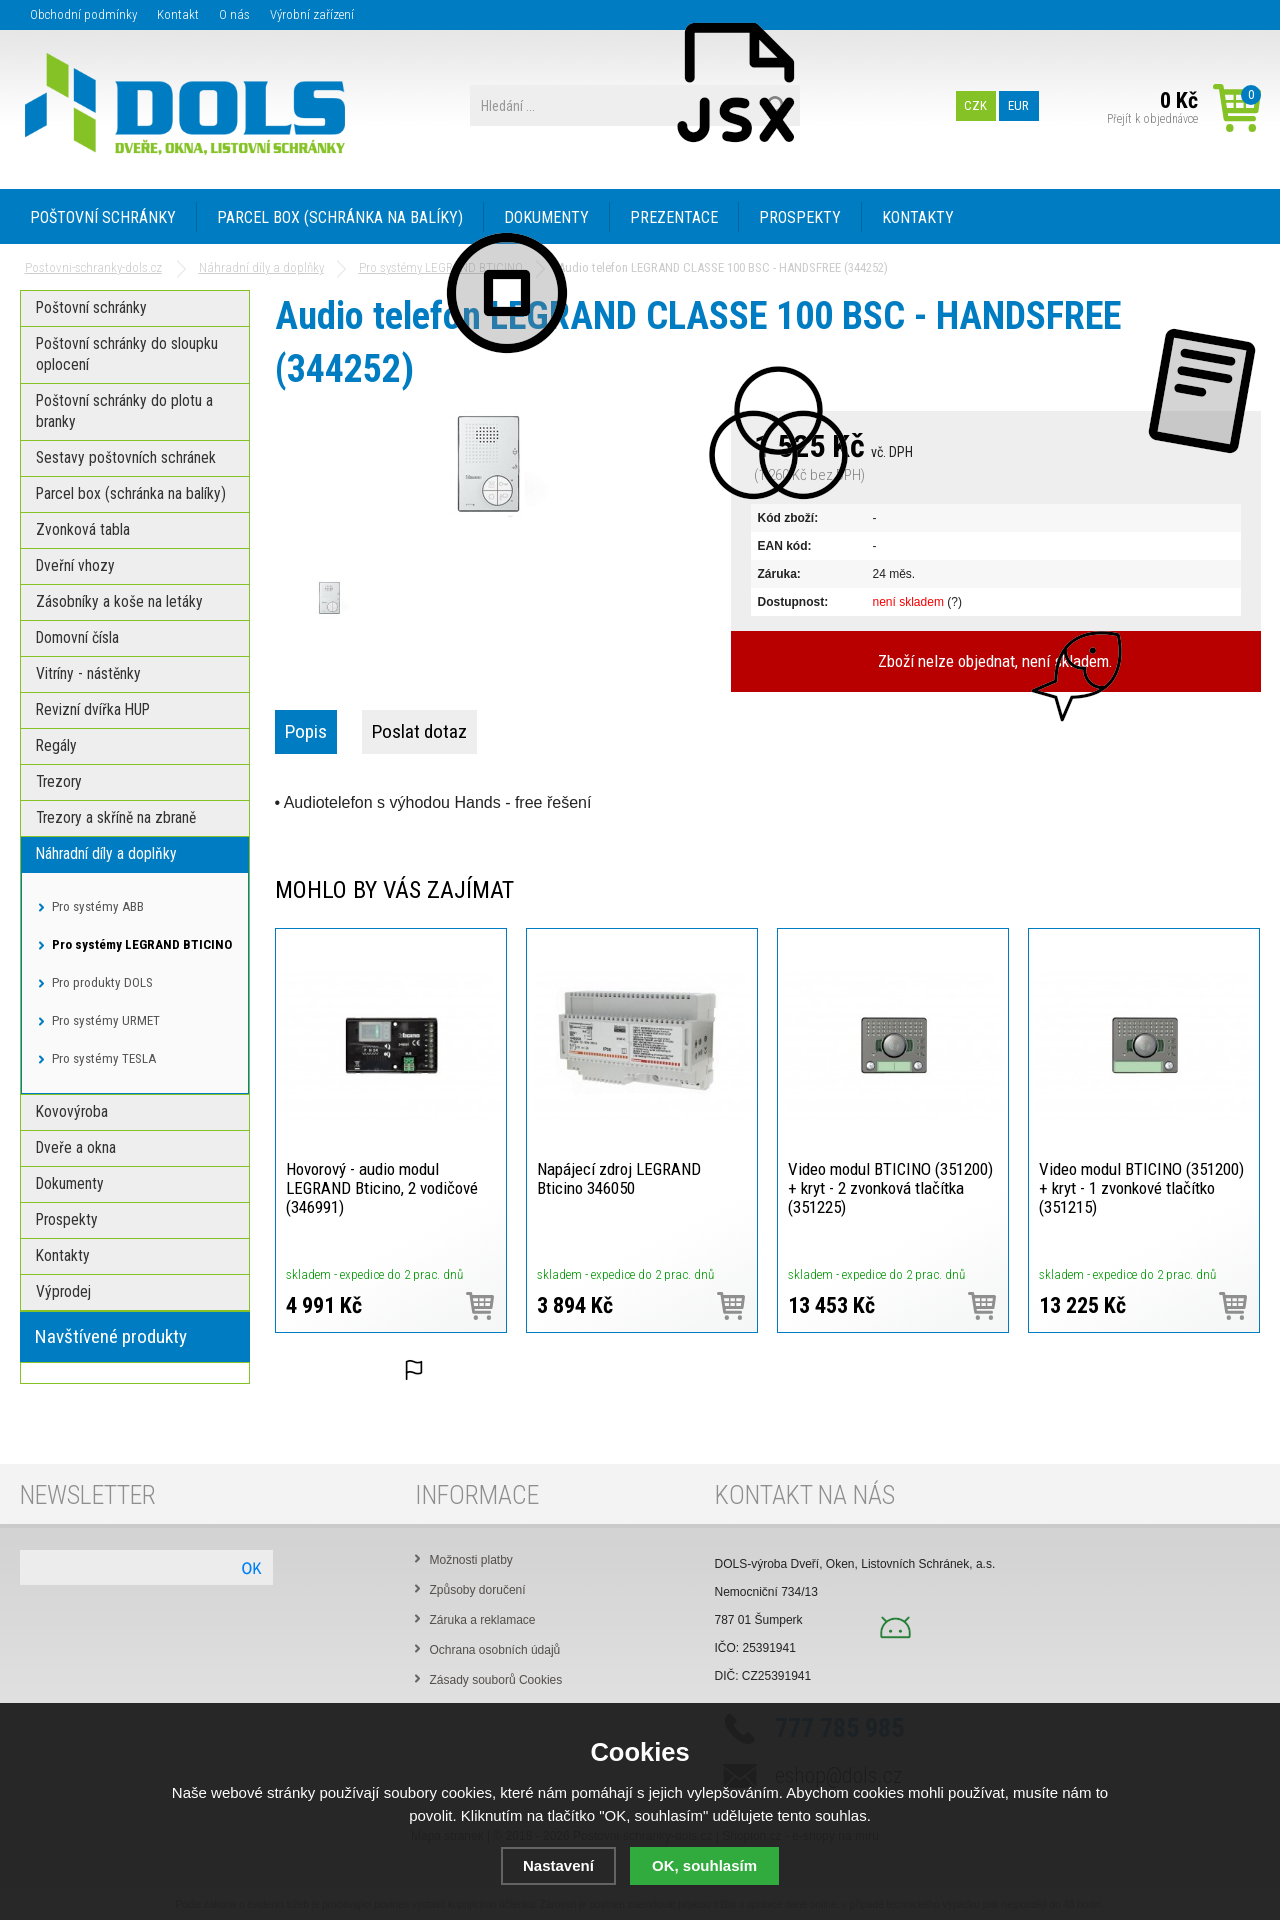  What do you see at coordinates (414, 1370) in the screenshot?
I see `flag or report content` at bounding box center [414, 1370].